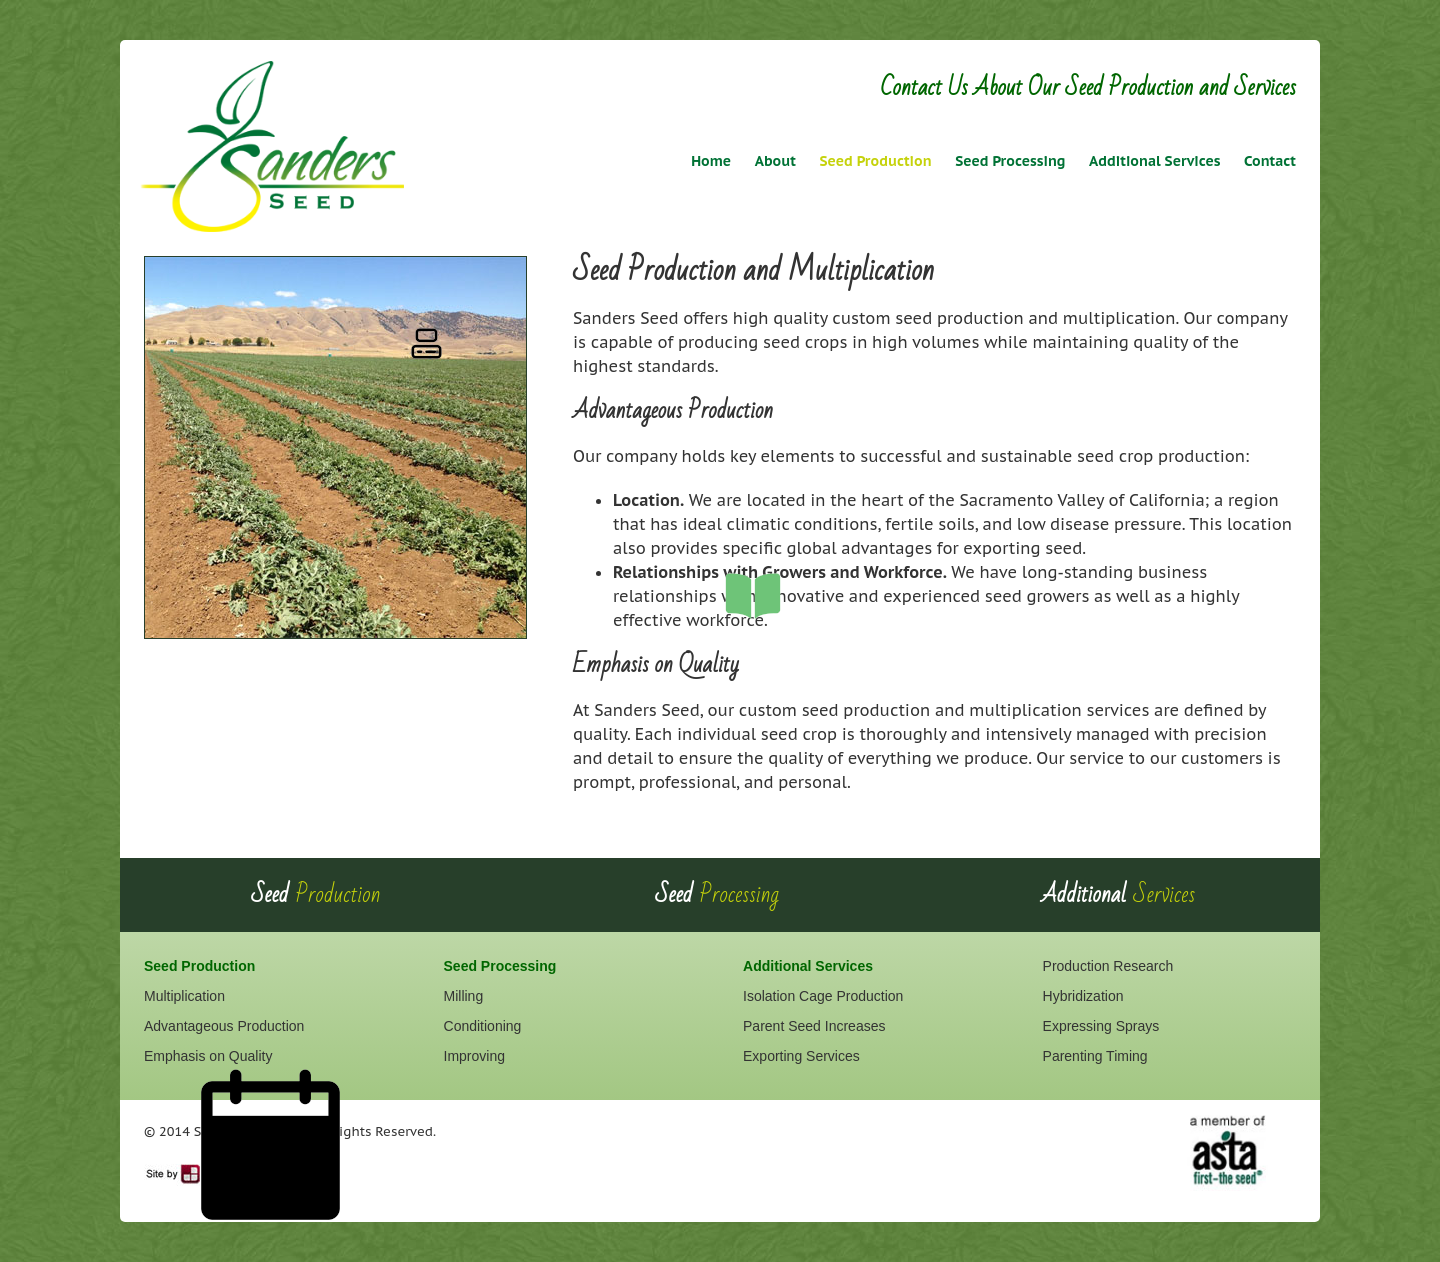  What do you see at coordinates (753, 597) in the screenshot?
I see `open reading or library section` at bounding box center [753, 597].